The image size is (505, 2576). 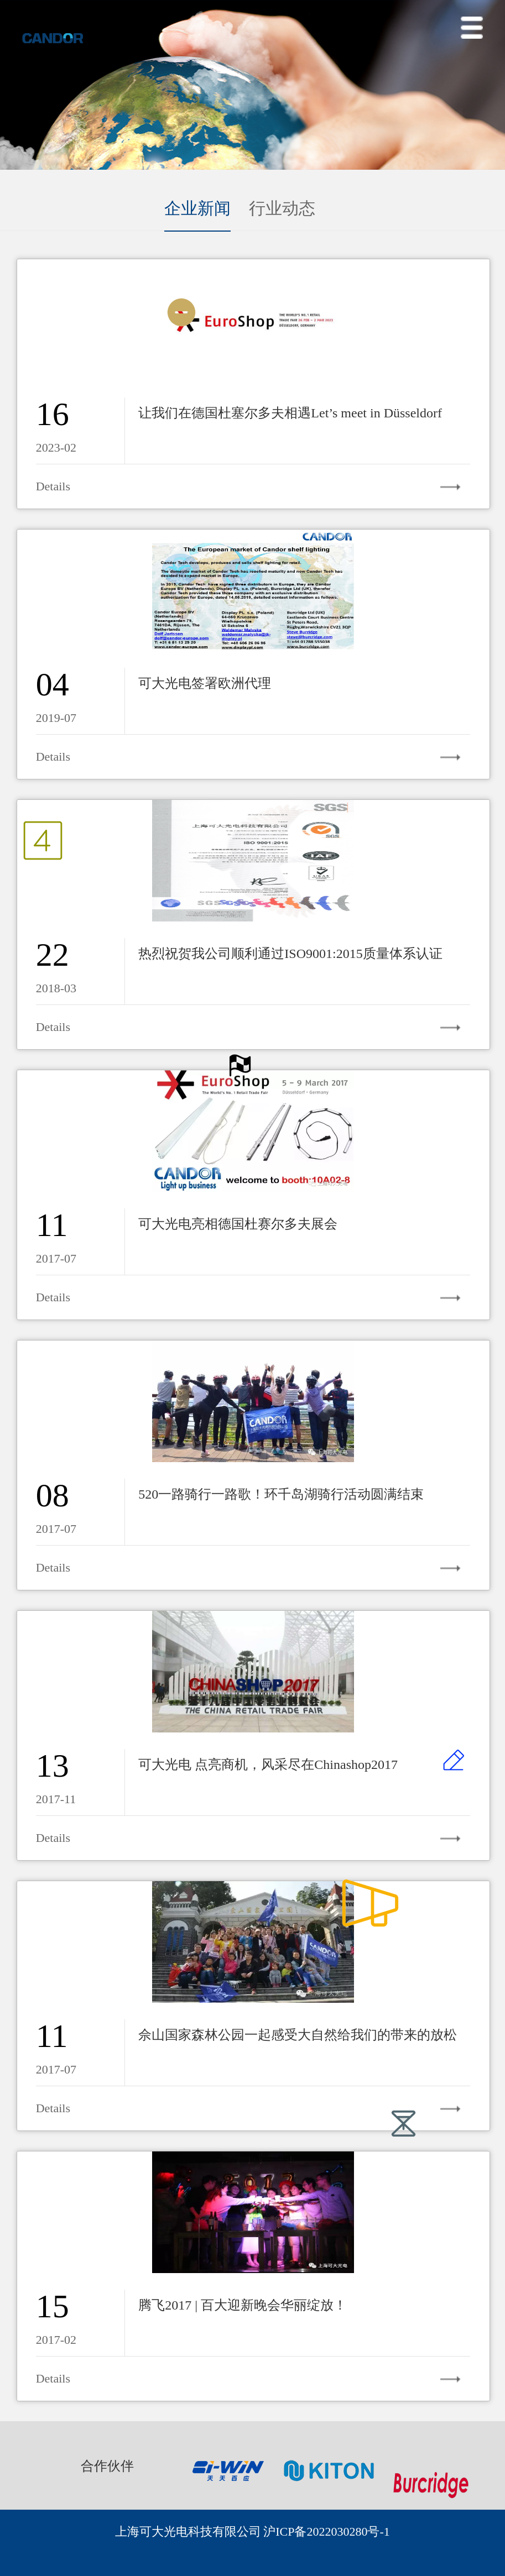 I want to click on select option number four, so click(x=43, y=840).